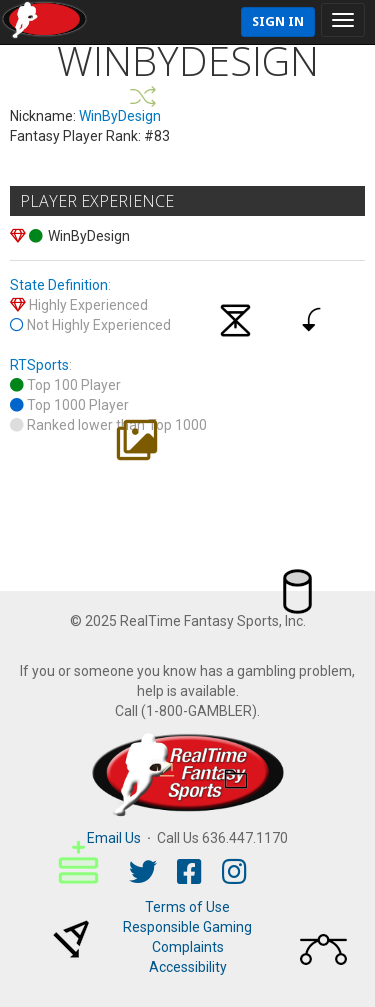 This screenshot has height=1007, width=375. I want to click on add a new row above, so click(78, 865).